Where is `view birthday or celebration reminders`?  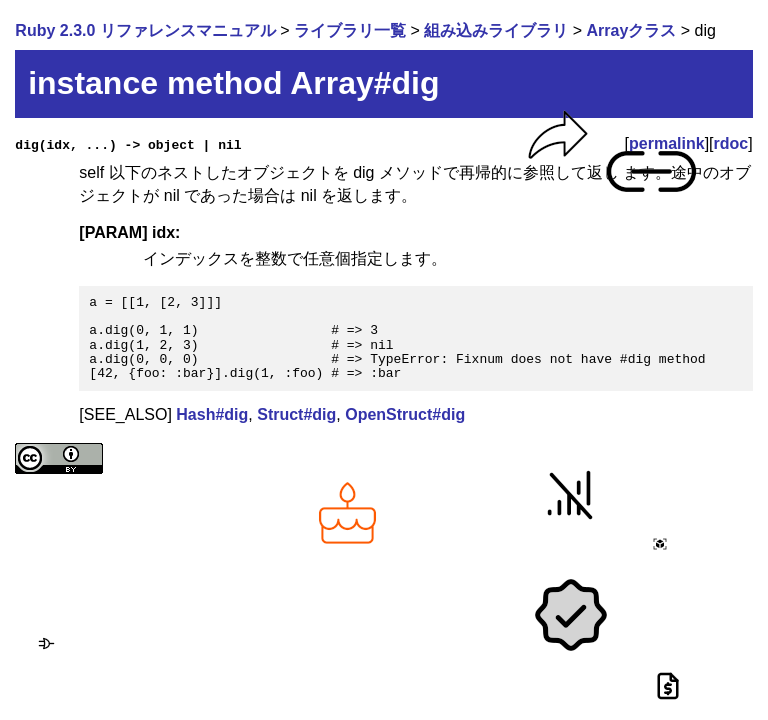 view birthday or celebration reminders is located at coordinates (347, 517).